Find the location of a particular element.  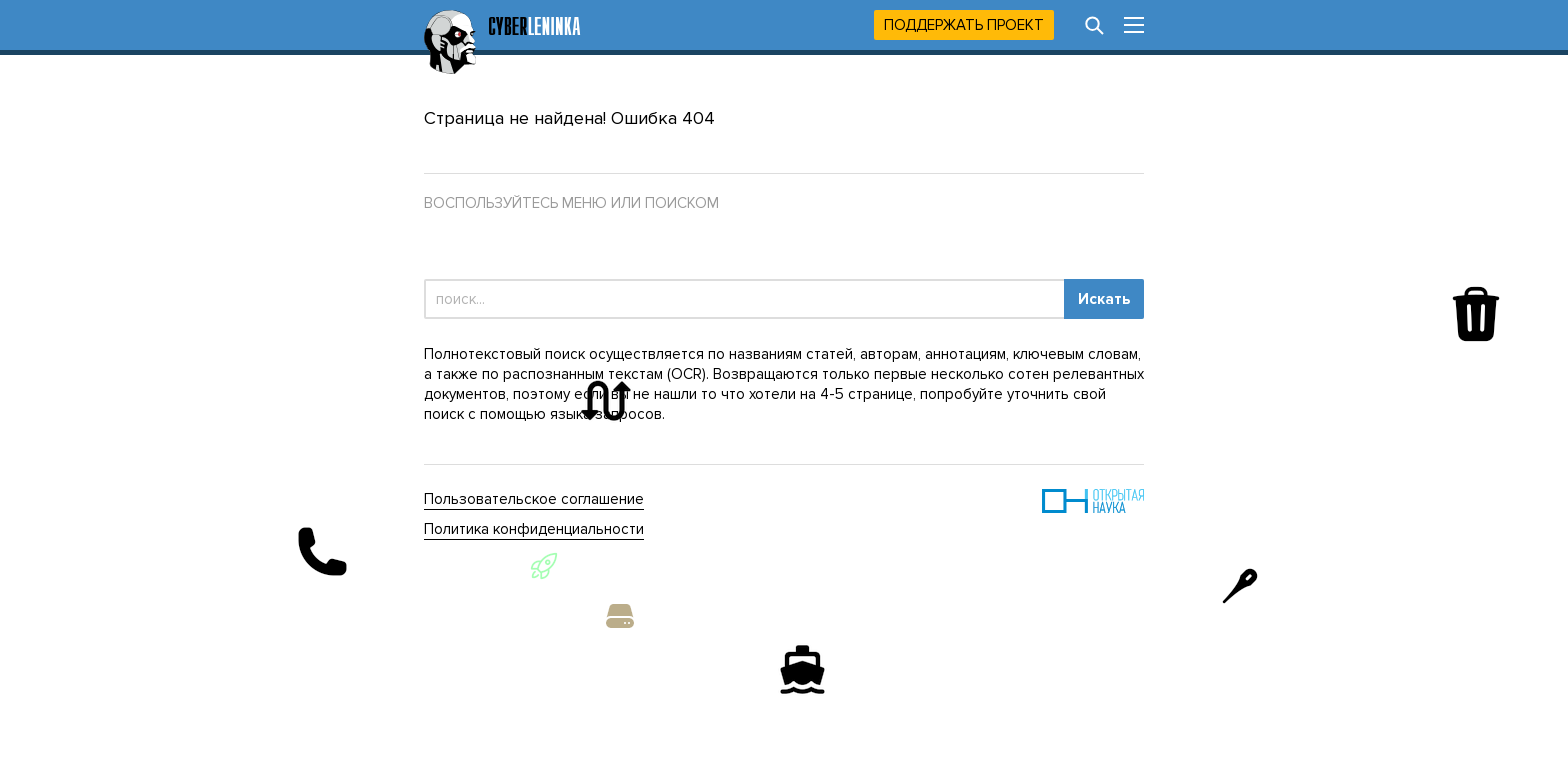

access sewing or craft tools is located at coordinates (1240, 586).